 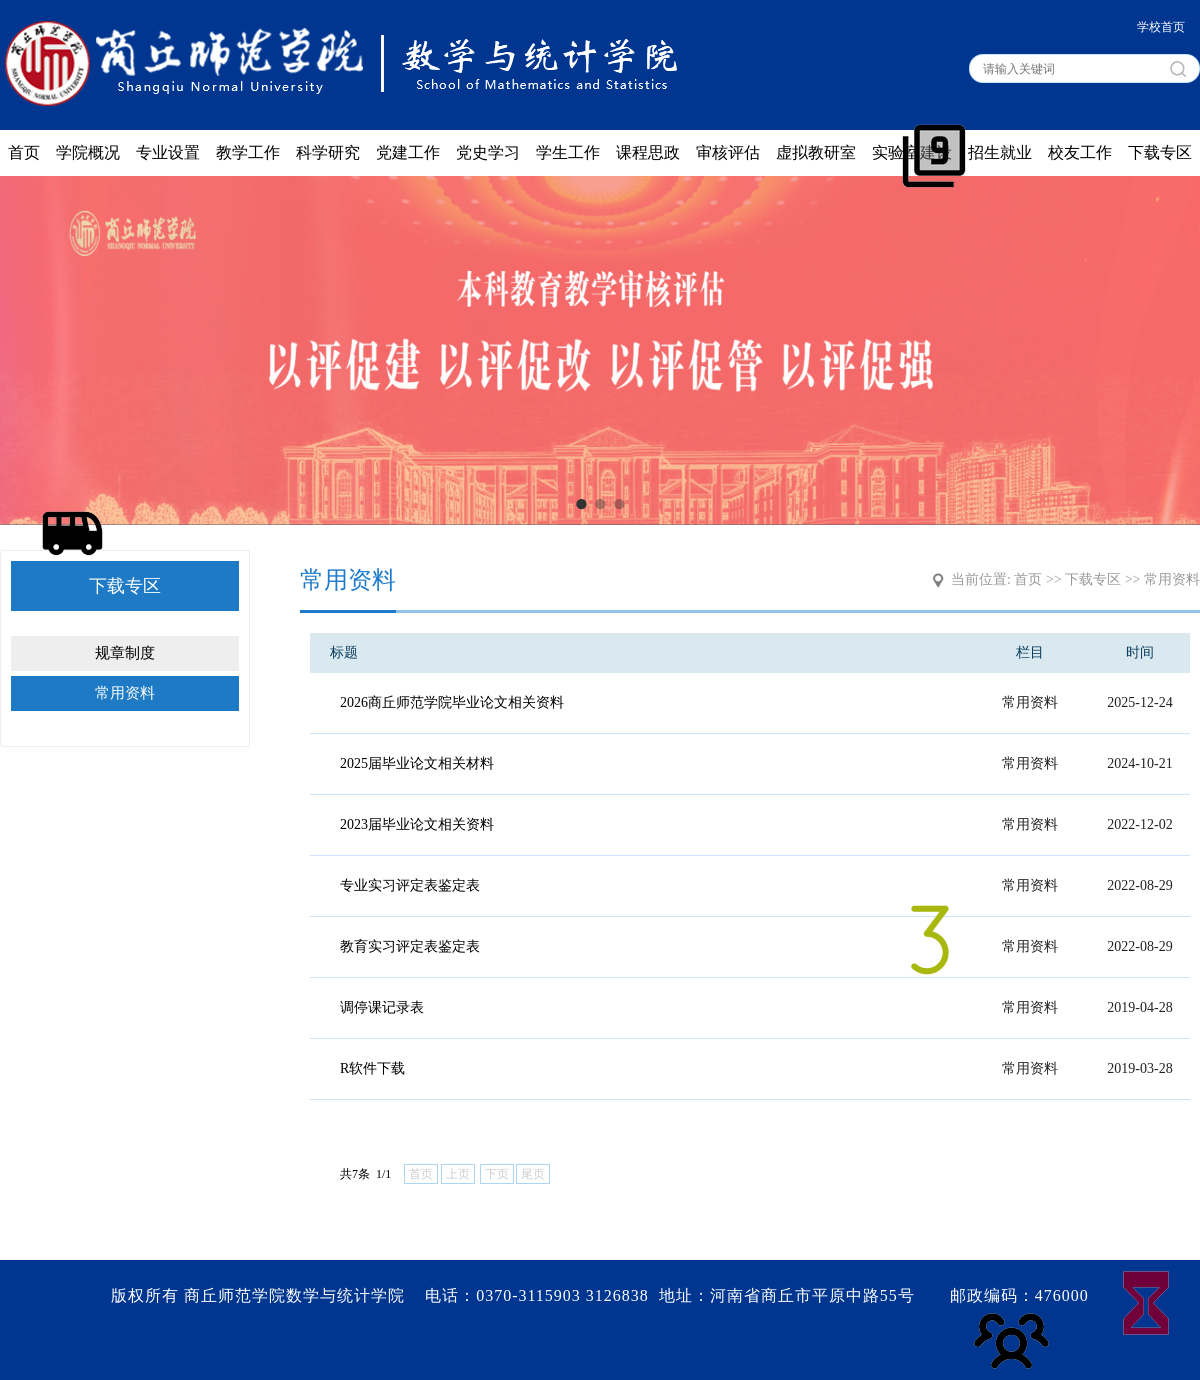 What do you see at coordinates (72, 533) in the screenshot?
I see `view public transit options` at bounding box center [72, 533].